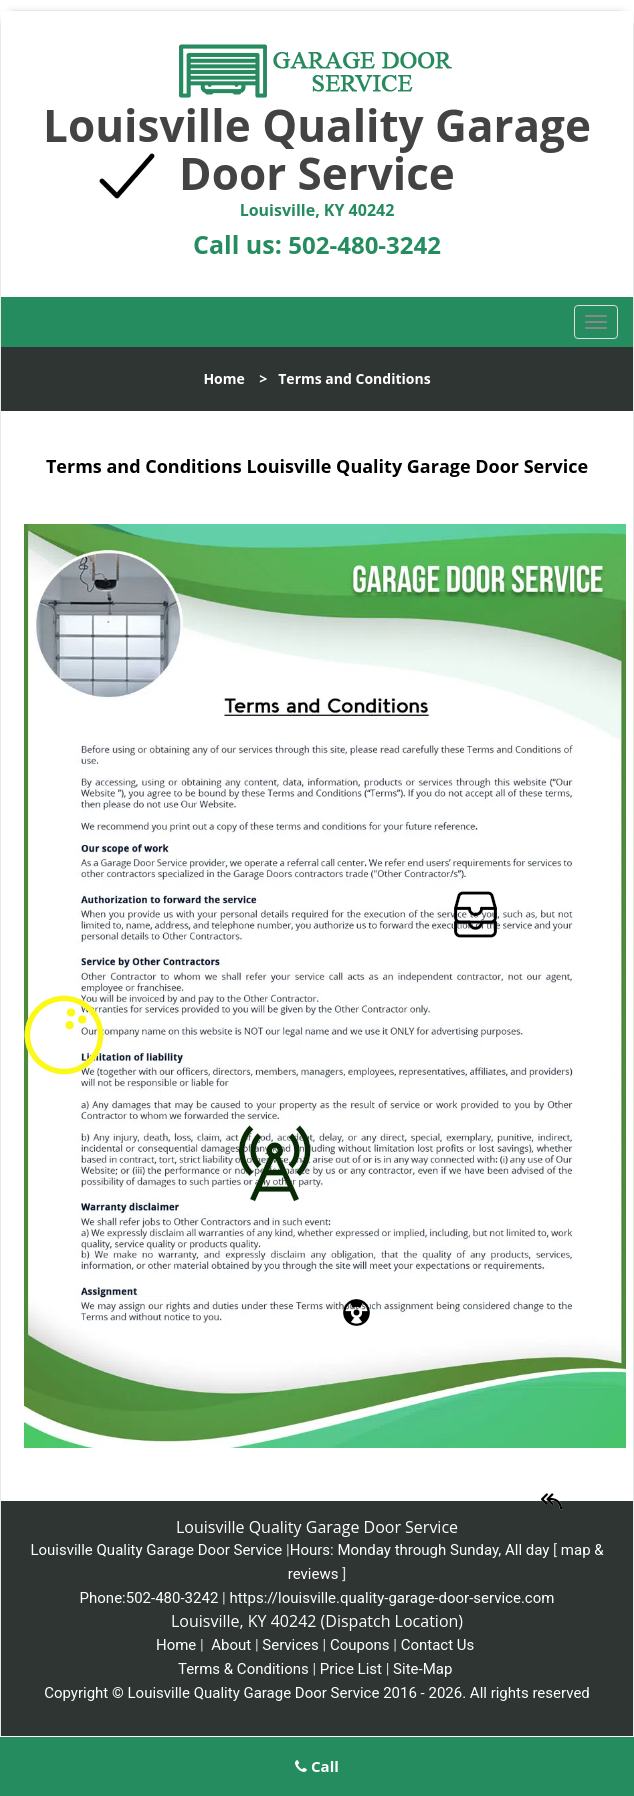 The image size is (634, 1796). Describe the element at coordinates (127, 176) in the screenshot. I see `confirm or submit an action` at that location.